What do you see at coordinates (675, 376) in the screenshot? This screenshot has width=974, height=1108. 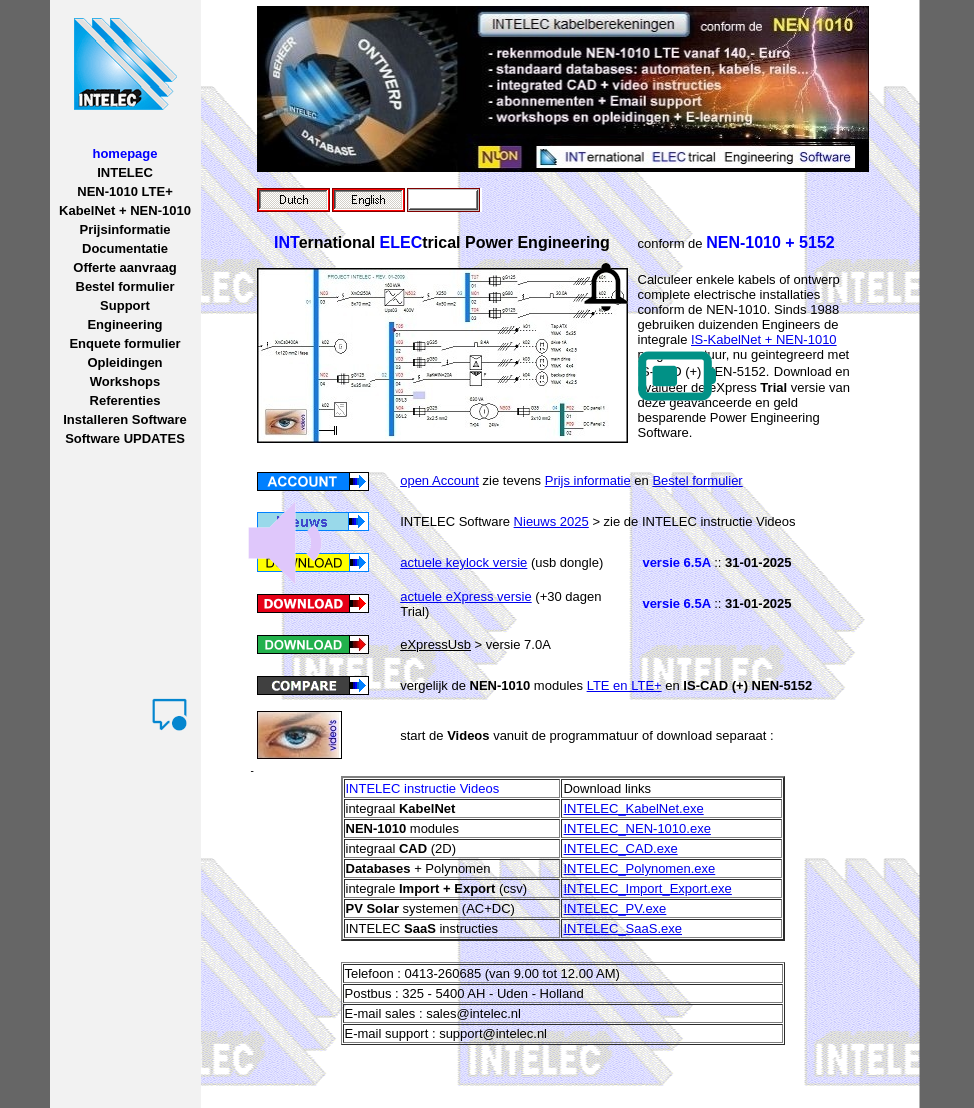 I see `indicates battery at approximately 50% charge` at bounding box center [675, 376].